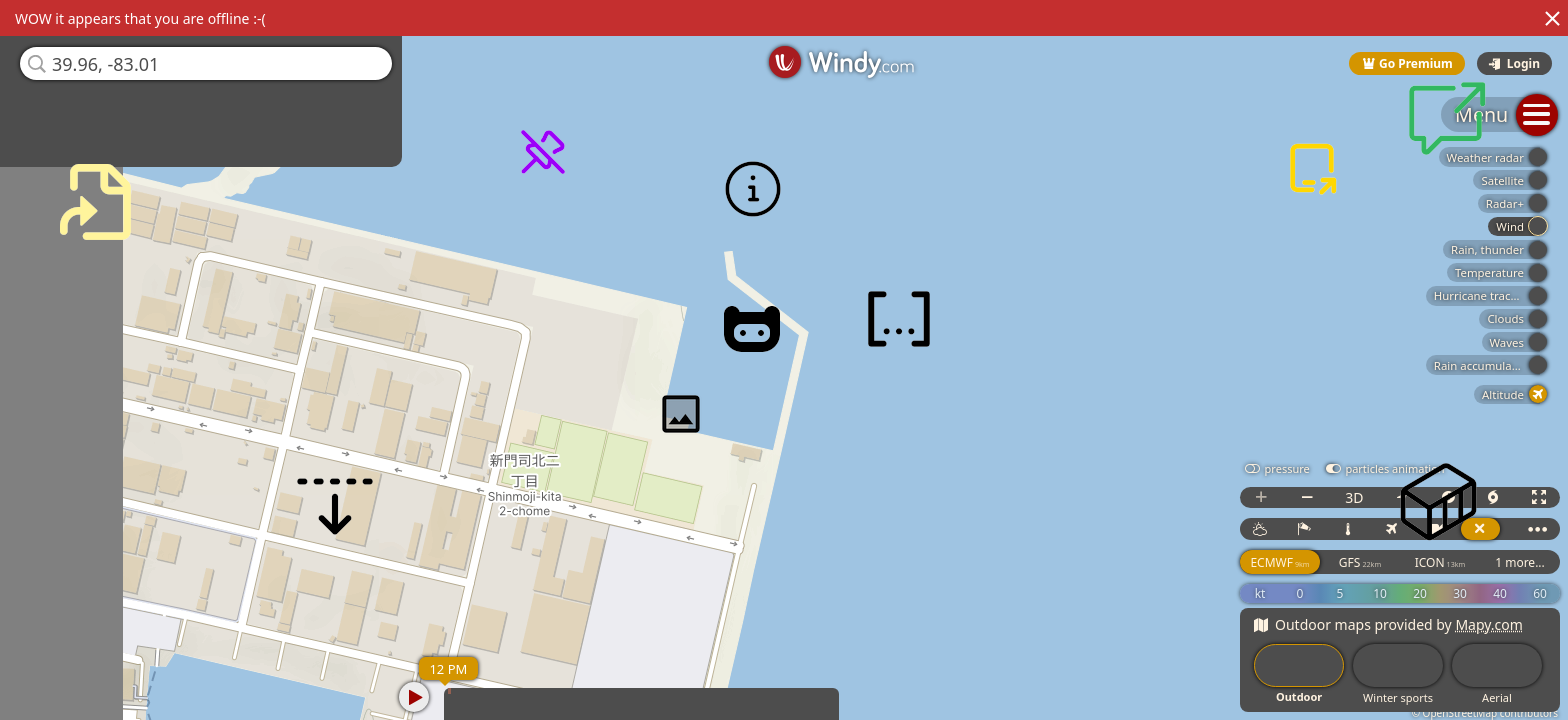 Image resolution: width=1568 pixels, height=720 pixels. Describe the element at coordinates (543, 152) in the screenshot. I see `unpin an item from your saved list` at that location.